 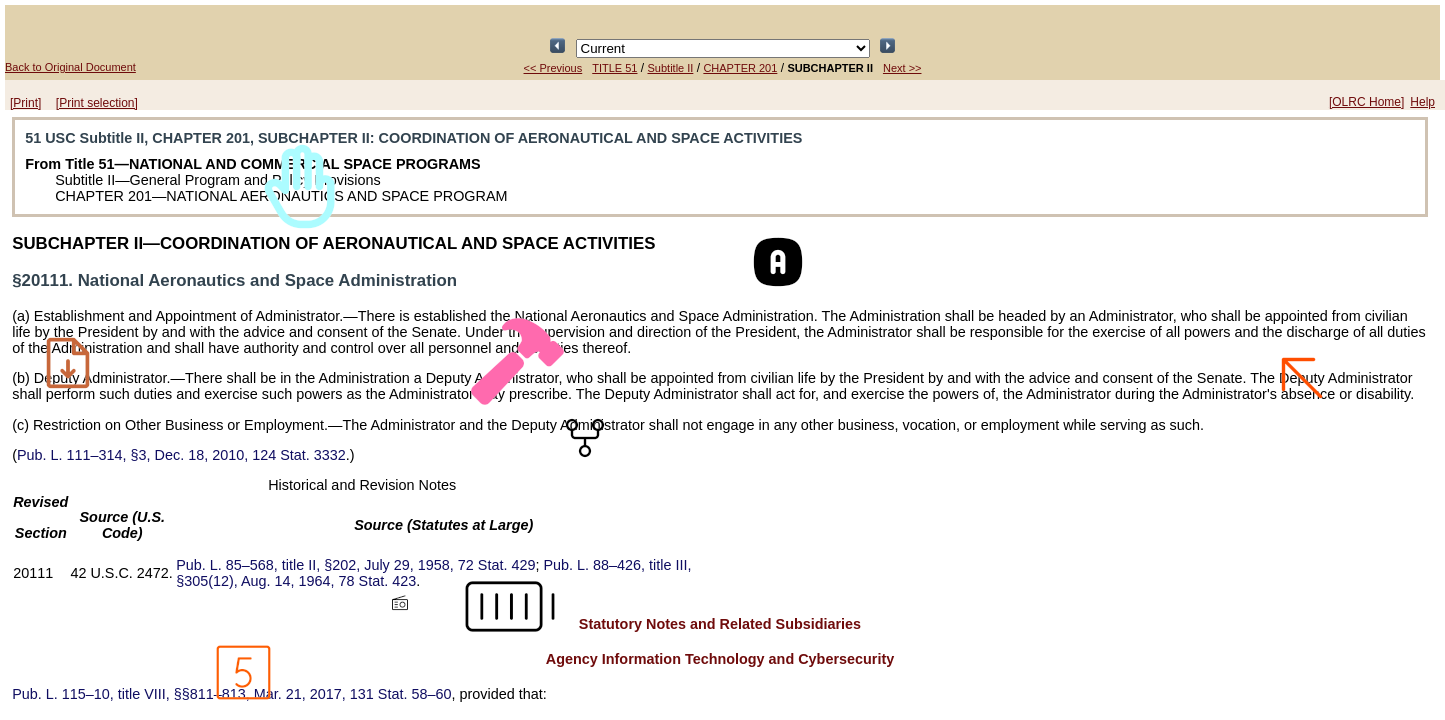 What do you see at coordinates (508, 606) in the screenshot?
I see `indicates battery is fully charged` at bounding box center [508, 606].